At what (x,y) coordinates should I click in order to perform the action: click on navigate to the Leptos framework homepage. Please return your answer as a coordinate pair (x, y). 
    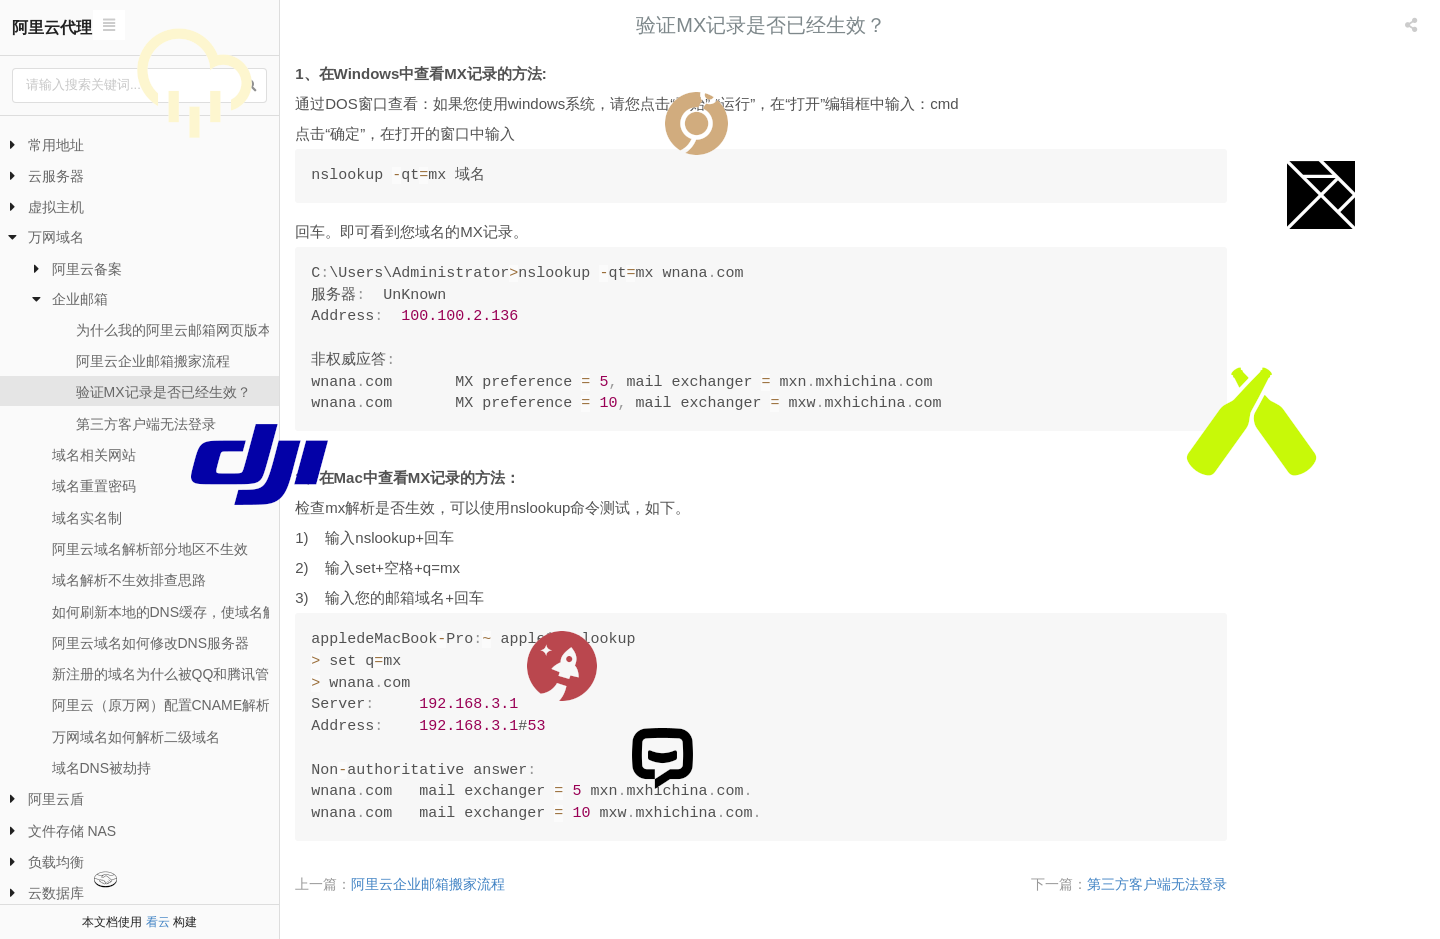
    Looking at the image, I should click on (696, 123).